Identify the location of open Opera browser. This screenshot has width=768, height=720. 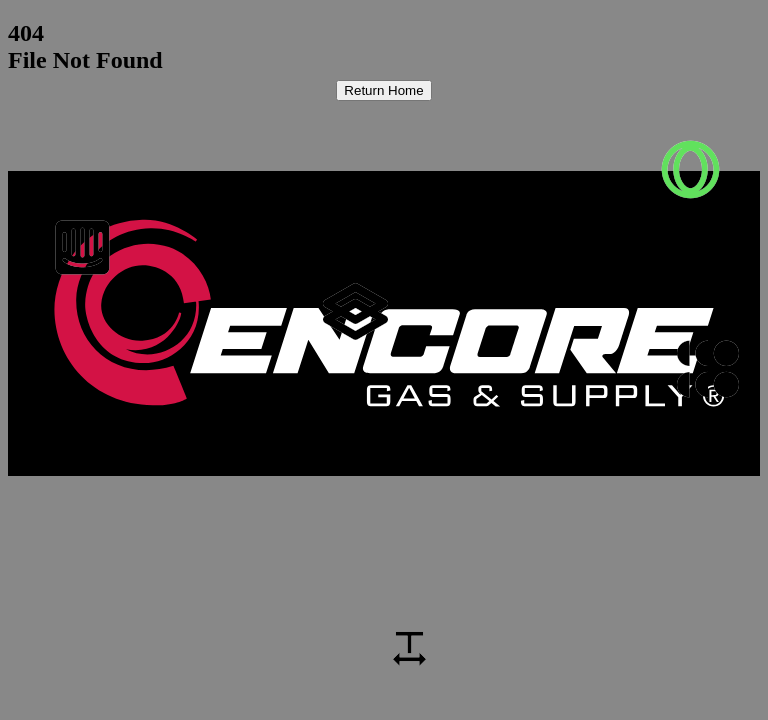
(690, 169).